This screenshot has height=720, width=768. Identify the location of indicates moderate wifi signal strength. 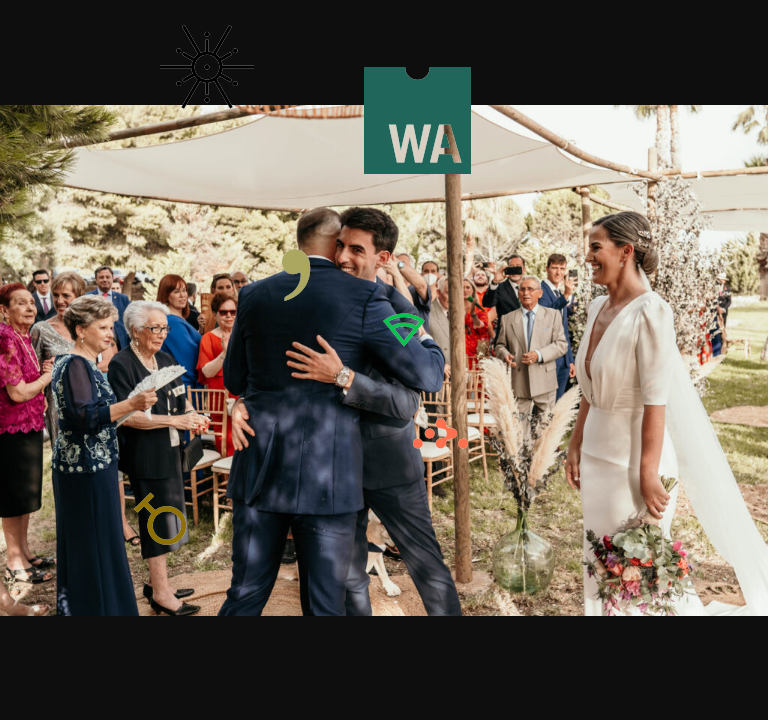
(404, 330).